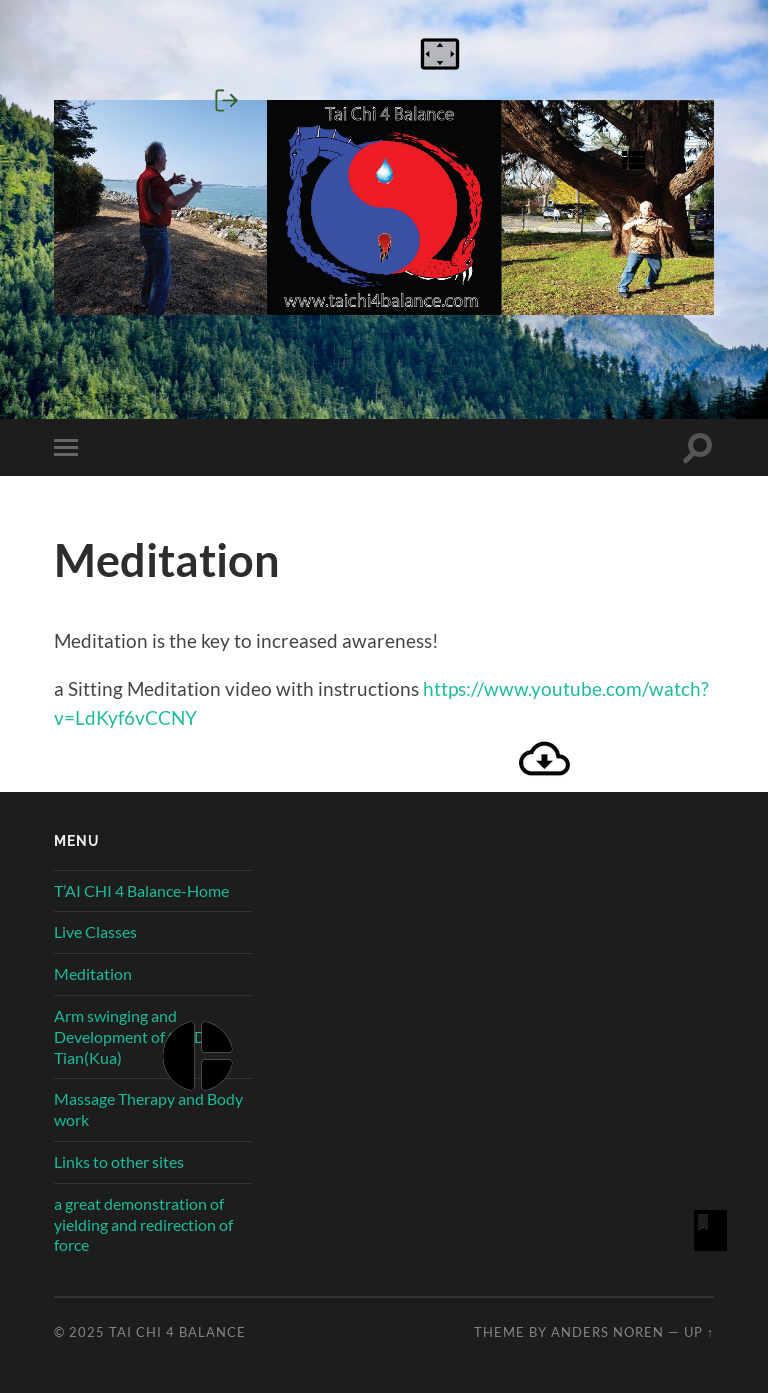  Describe the element at coordinates (710, 1230) in the screenshot. I see `access your classes or courses` at that location.